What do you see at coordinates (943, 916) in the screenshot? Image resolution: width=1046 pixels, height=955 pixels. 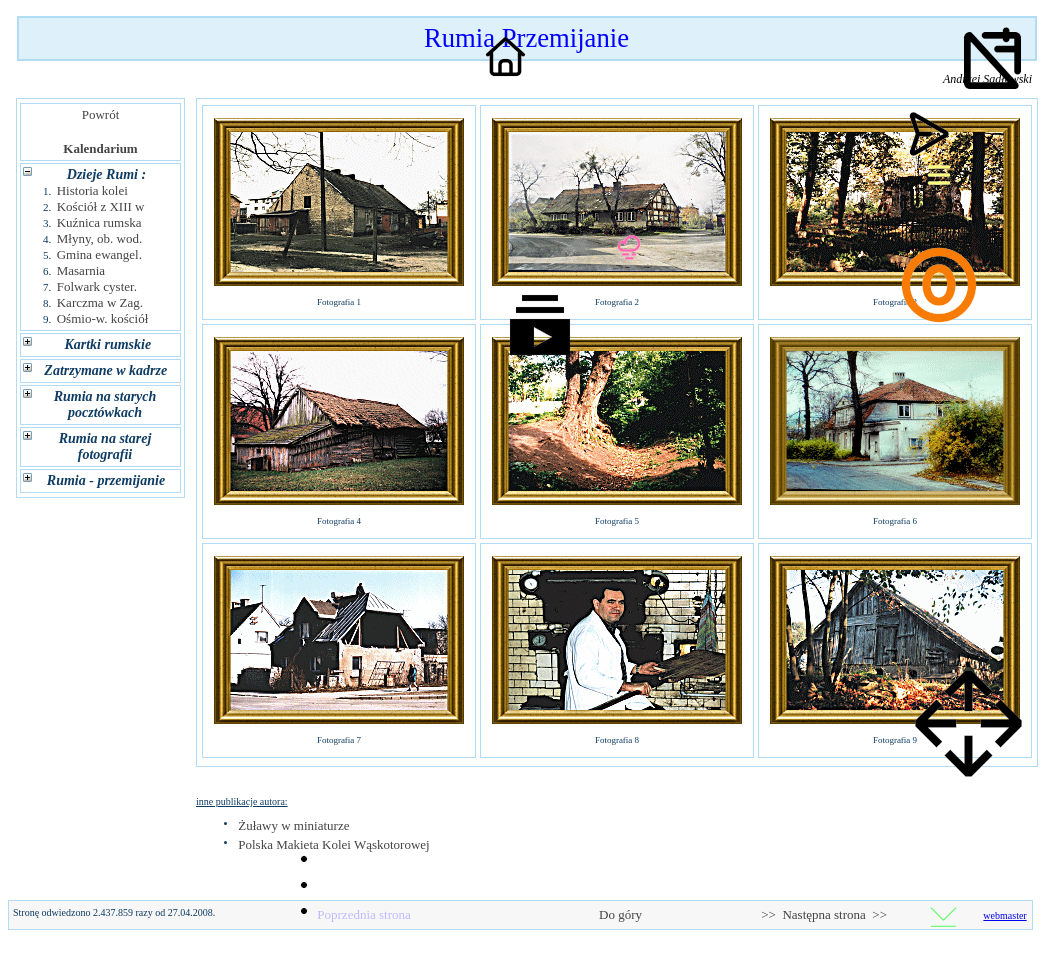 I see `collapse content or section below` at bounding box center [943, 916].